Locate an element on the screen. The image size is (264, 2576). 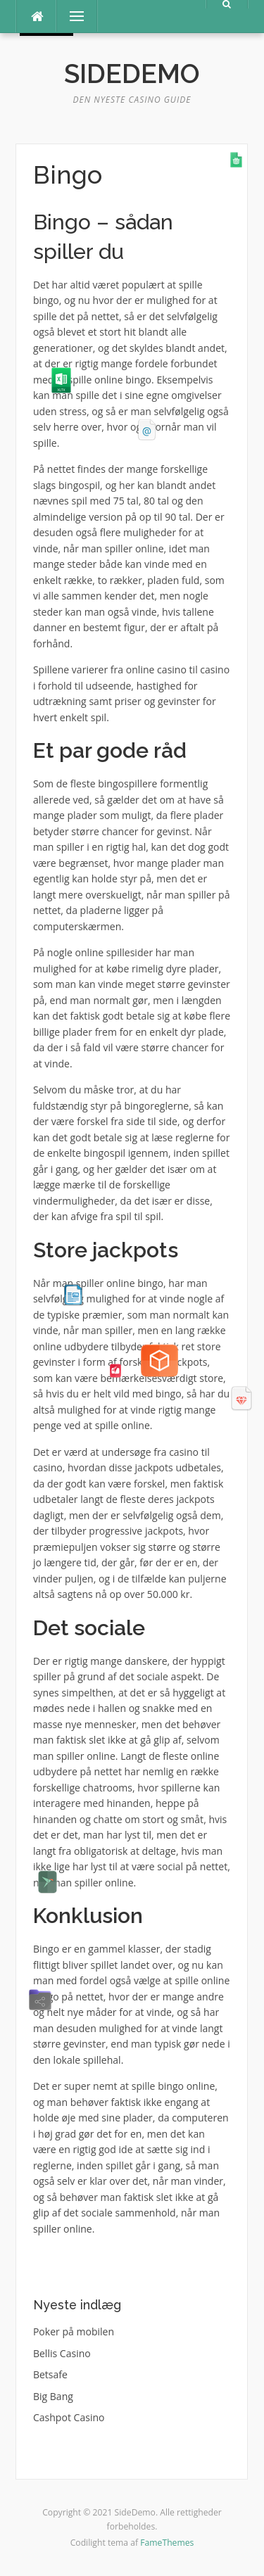
an email message file or attachment is located at coordinates (146, 429).